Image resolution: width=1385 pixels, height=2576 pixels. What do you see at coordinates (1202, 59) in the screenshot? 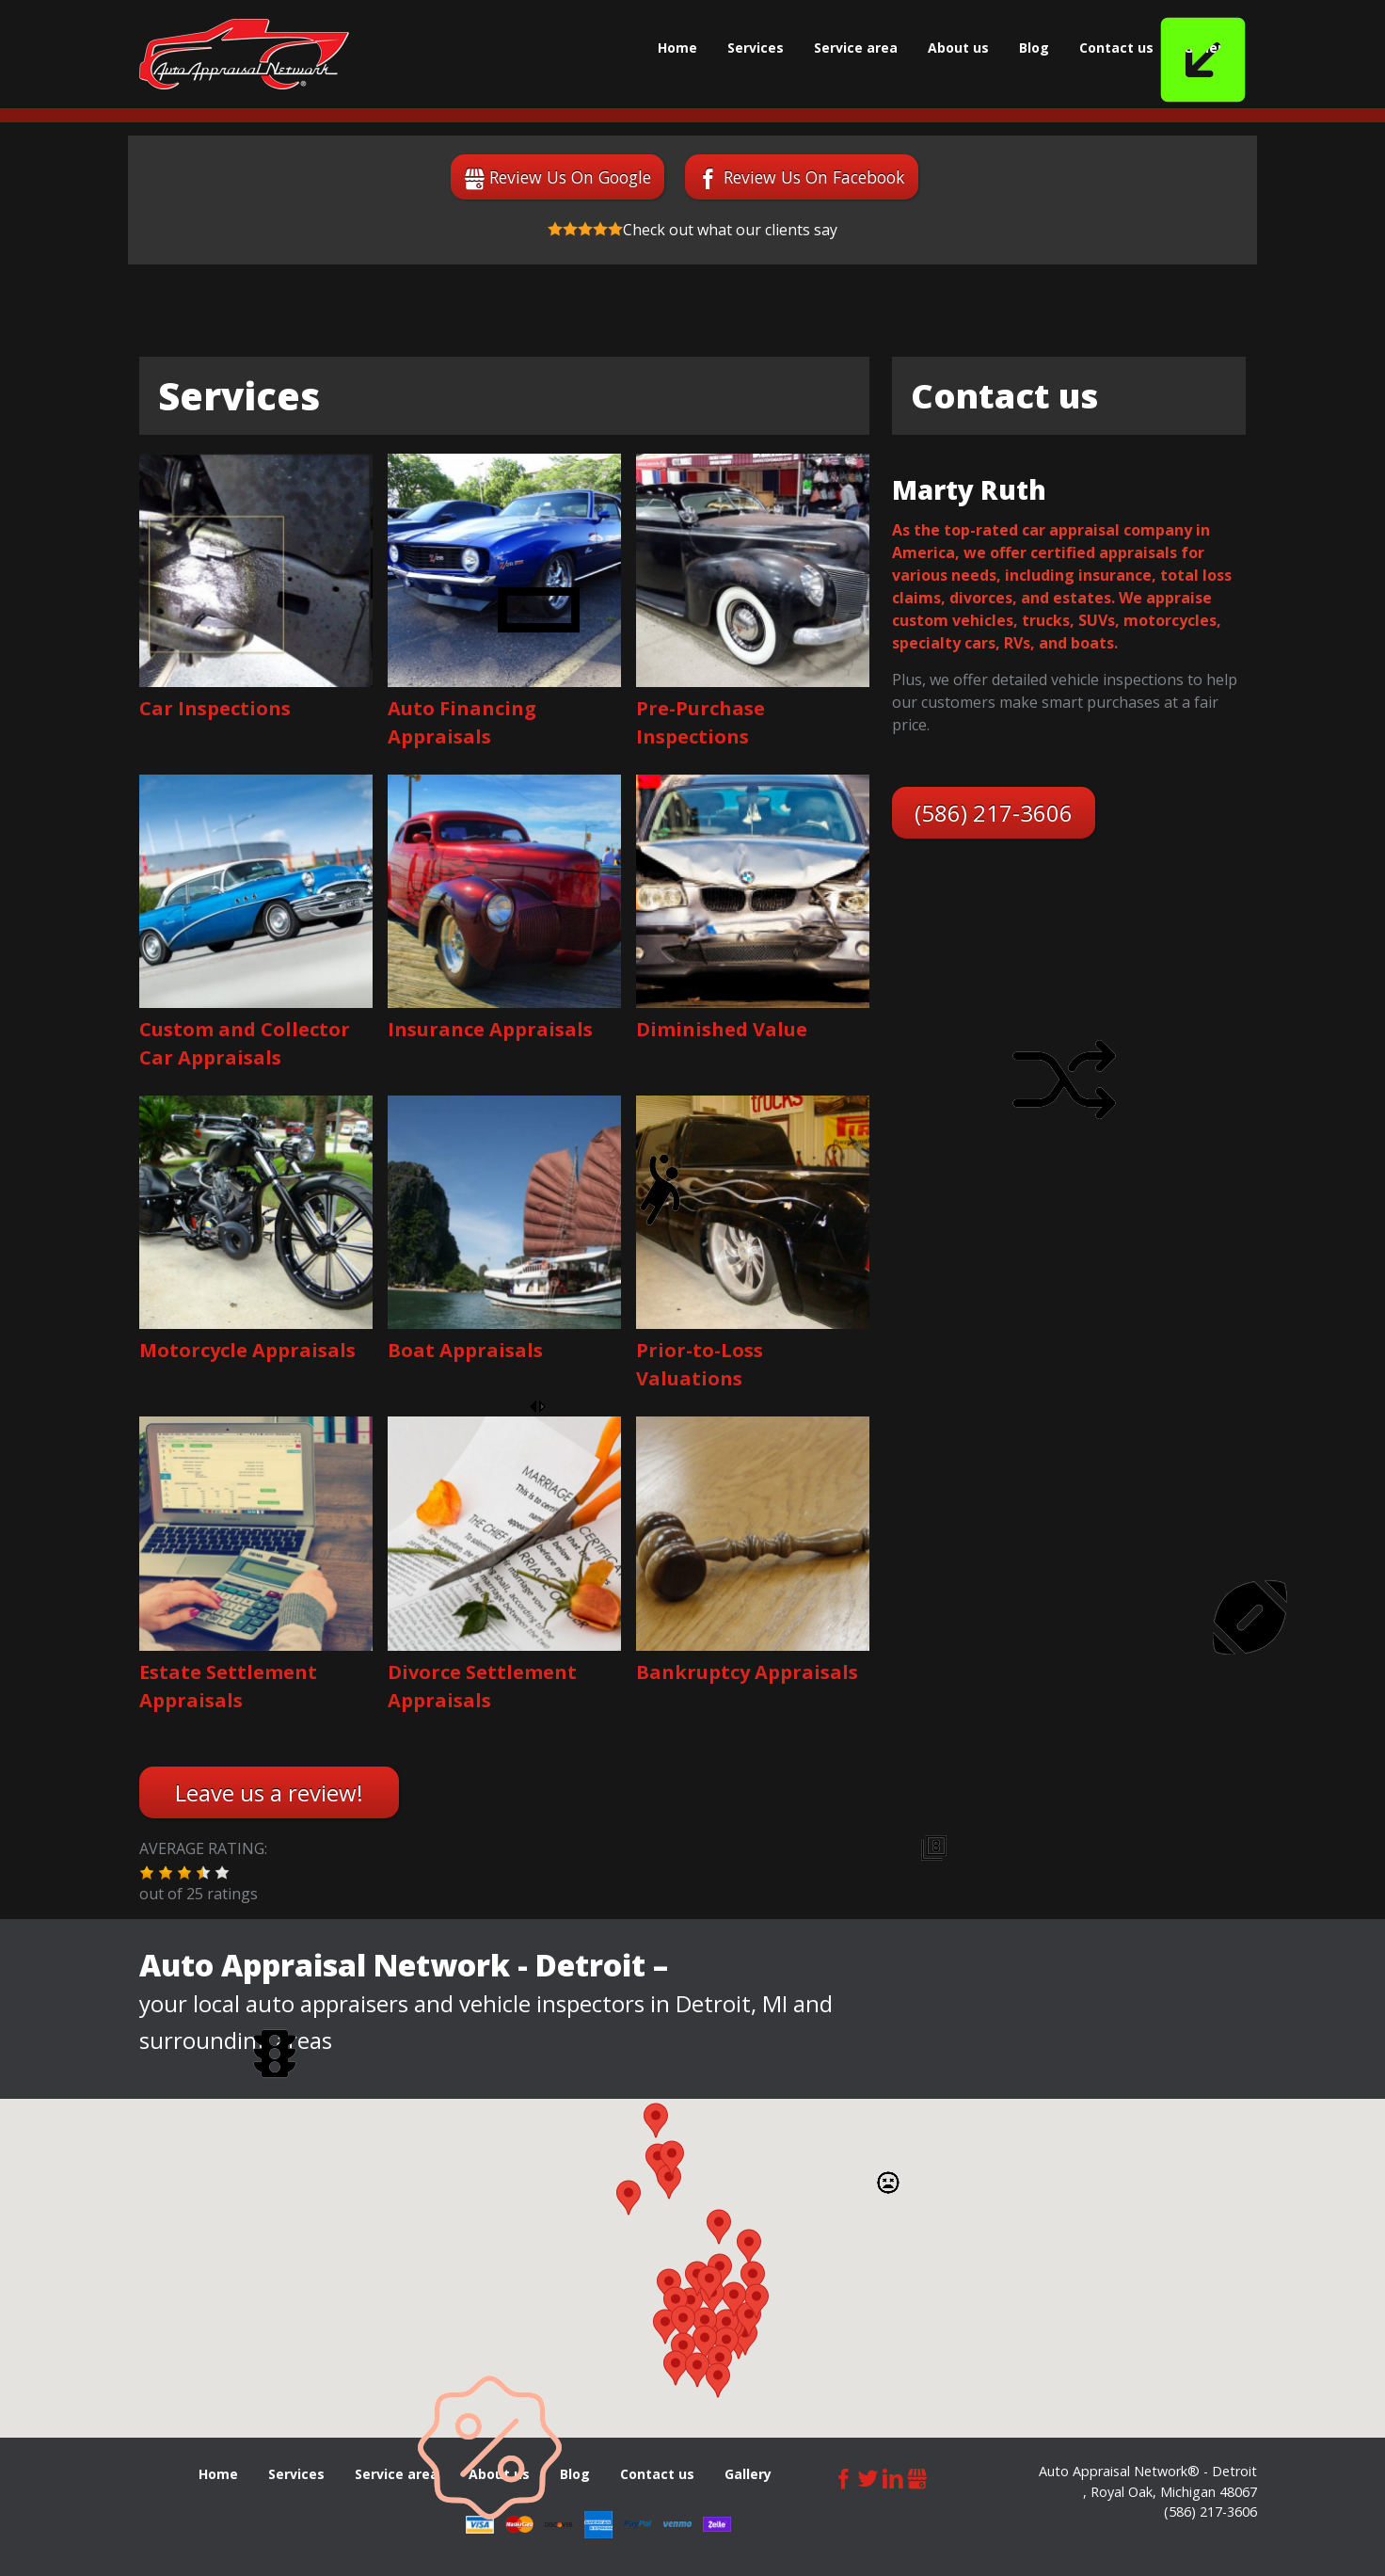
I see `move content to bottom-left corner` at bounding box center [1202, 59].